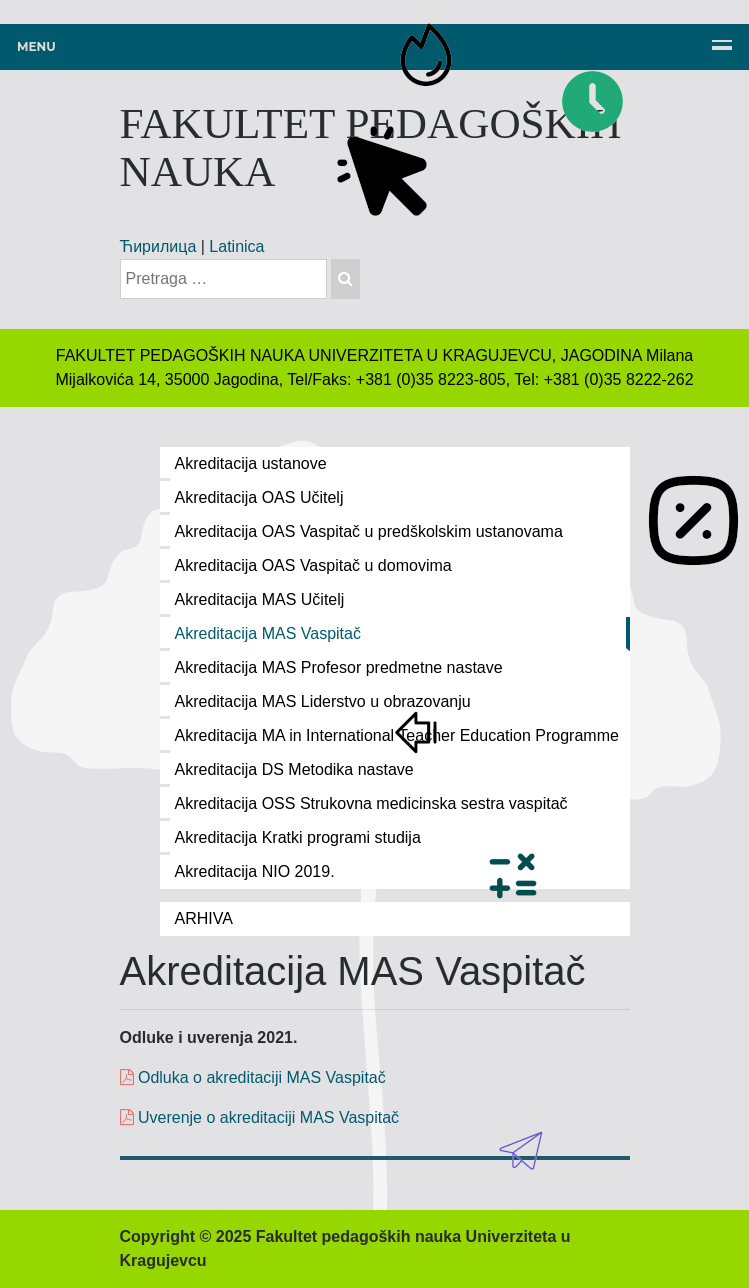 Image resolution: width=749 pixels, height=1288 pixels. Describe the element at coordinates (417, 732) in the screenshot. I see `go back to previous screen` at that location.